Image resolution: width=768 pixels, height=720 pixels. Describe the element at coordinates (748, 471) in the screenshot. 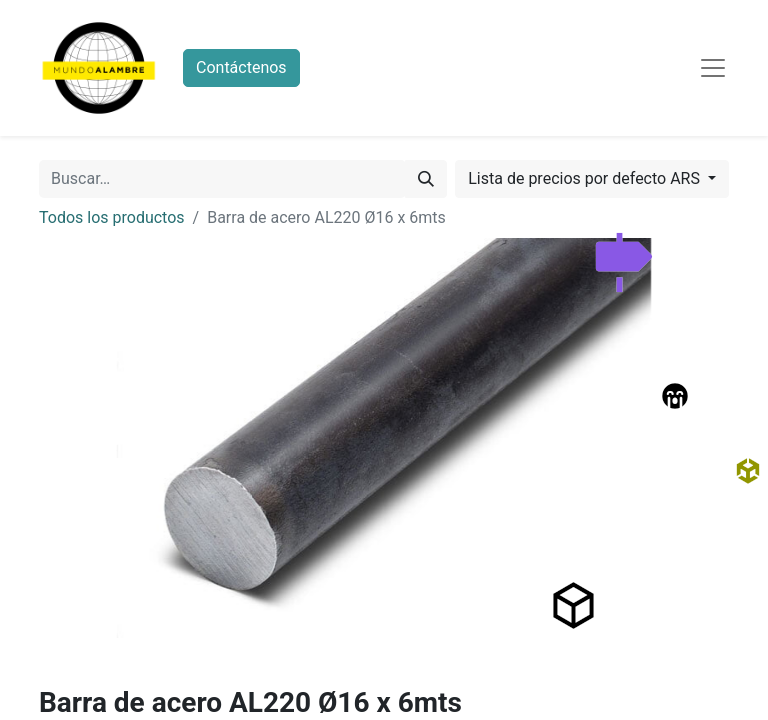

I see `Unity game engine logo` at that location.